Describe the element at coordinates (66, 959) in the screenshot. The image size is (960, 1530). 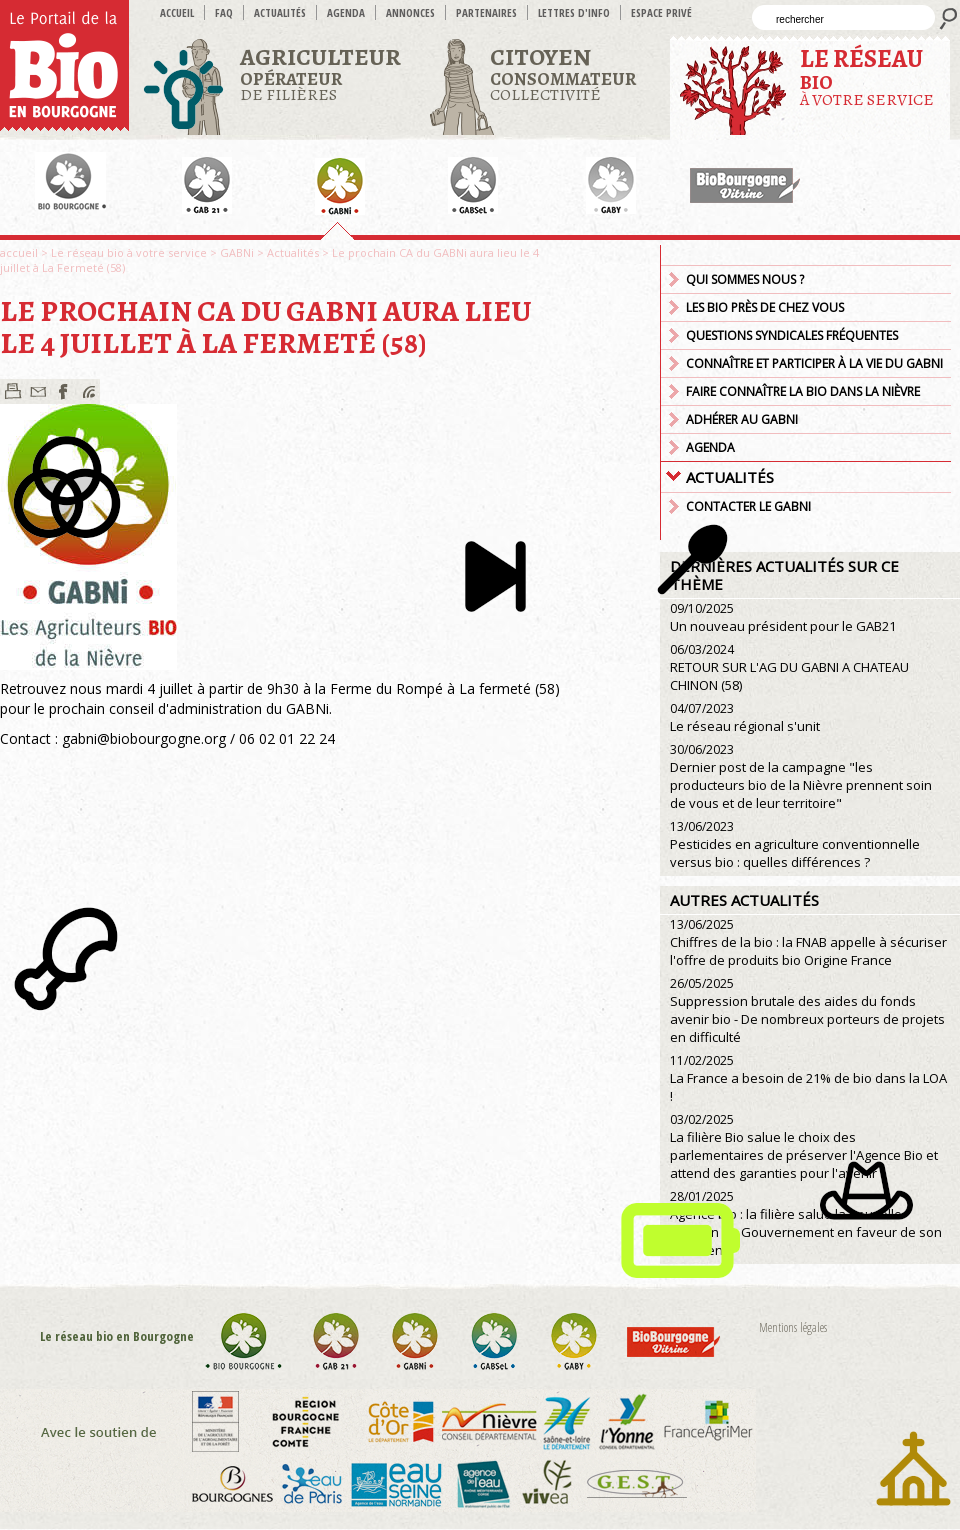
I see `access food or restaurant options` at that location.